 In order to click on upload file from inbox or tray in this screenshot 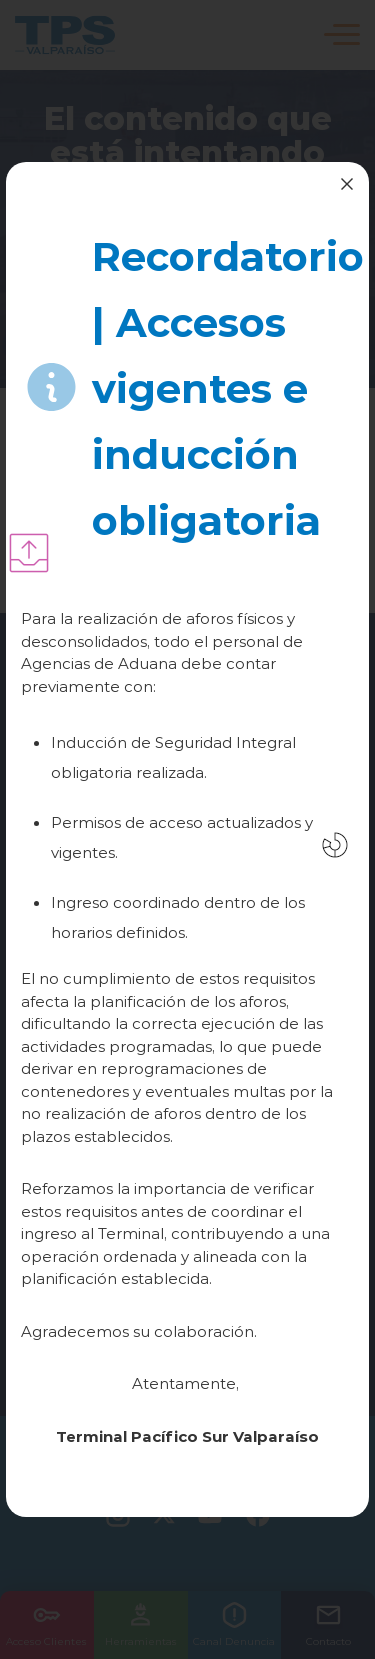, I will do `click(29, 553)`.